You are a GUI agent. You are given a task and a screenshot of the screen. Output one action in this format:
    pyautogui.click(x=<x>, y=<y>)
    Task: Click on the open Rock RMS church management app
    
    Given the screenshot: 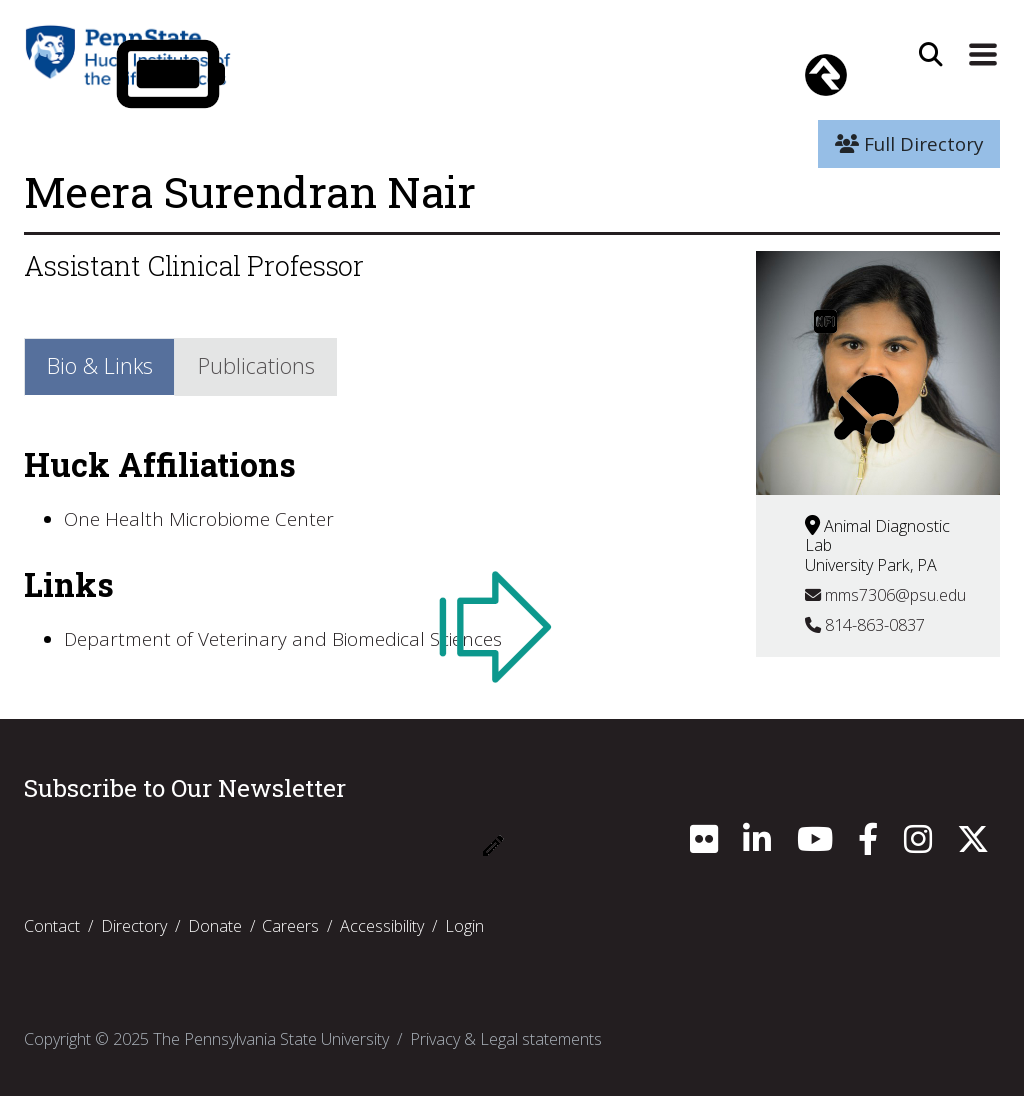 What is the action you would take?
    pyautogui.click(x=826, y=75)
    